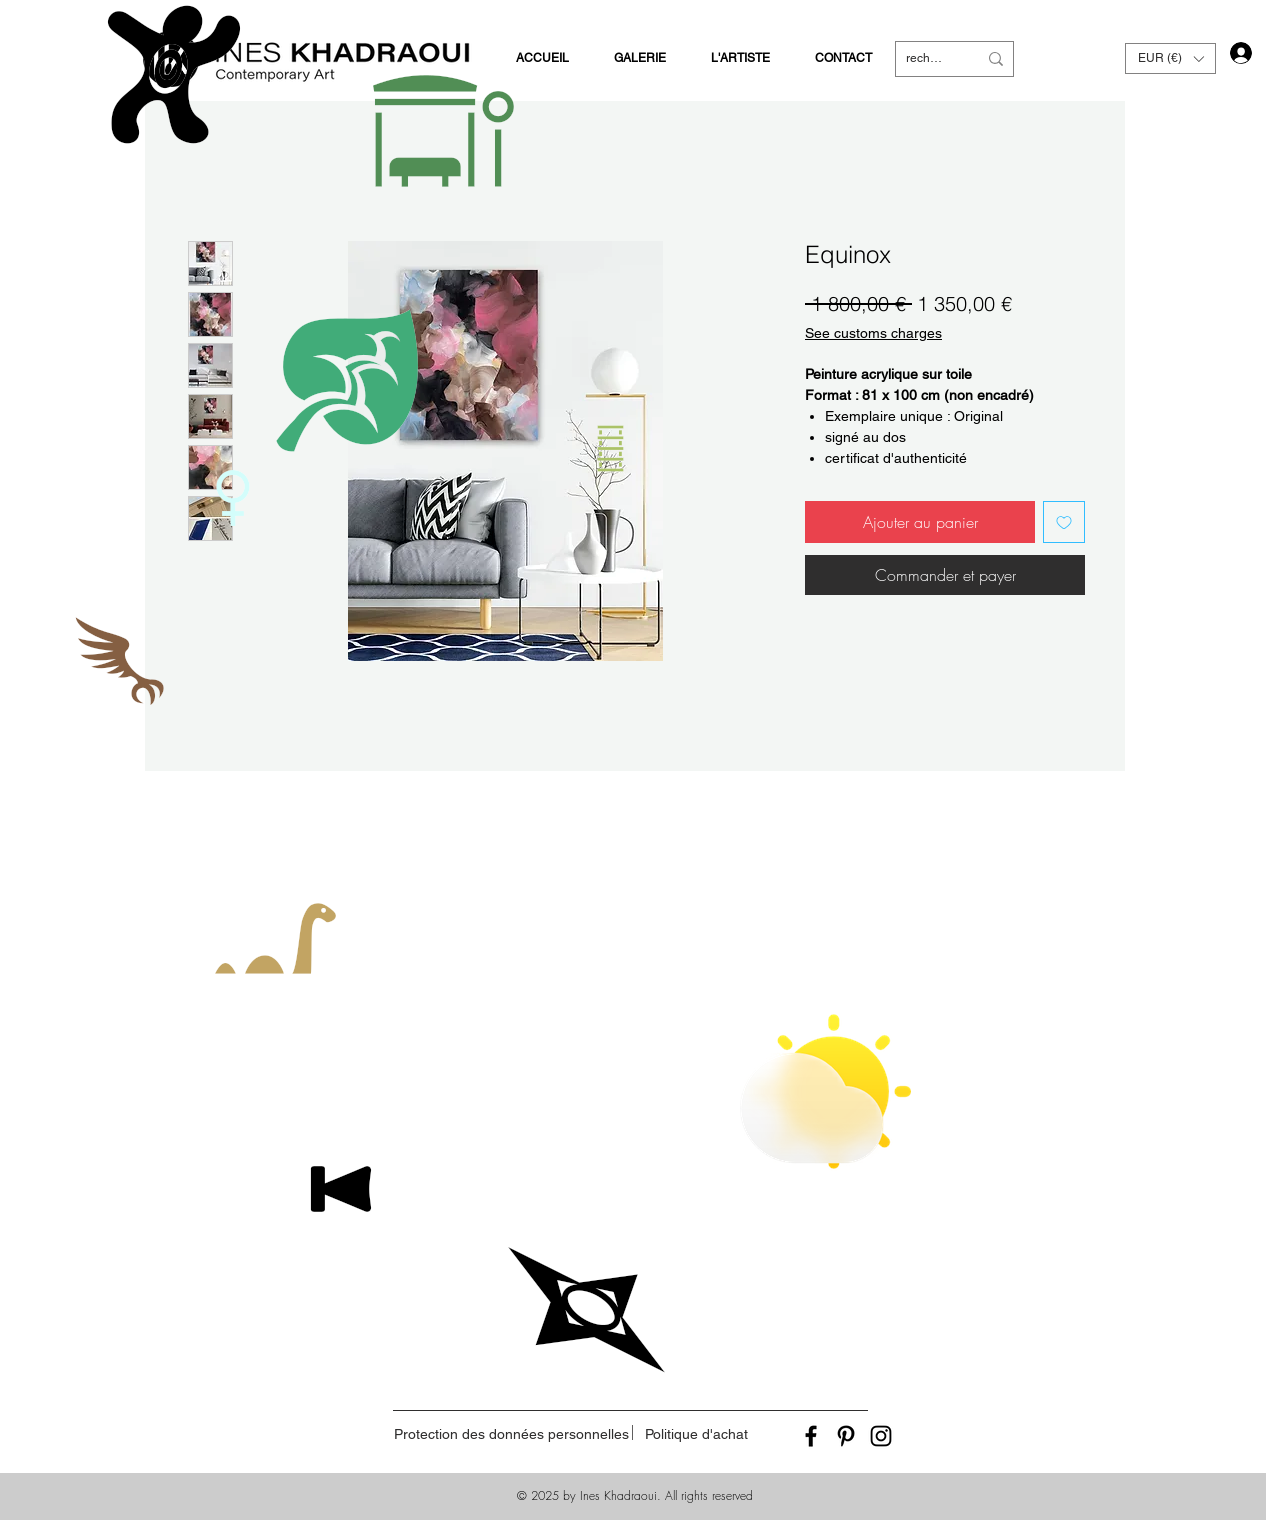 The width and height of the screenshot is (1266, 1522). What do you see at coordinates (825, 1091) in the screenshot?
I see `indicates partly cloudy weather conditions` at bounding box center [825, 1091].